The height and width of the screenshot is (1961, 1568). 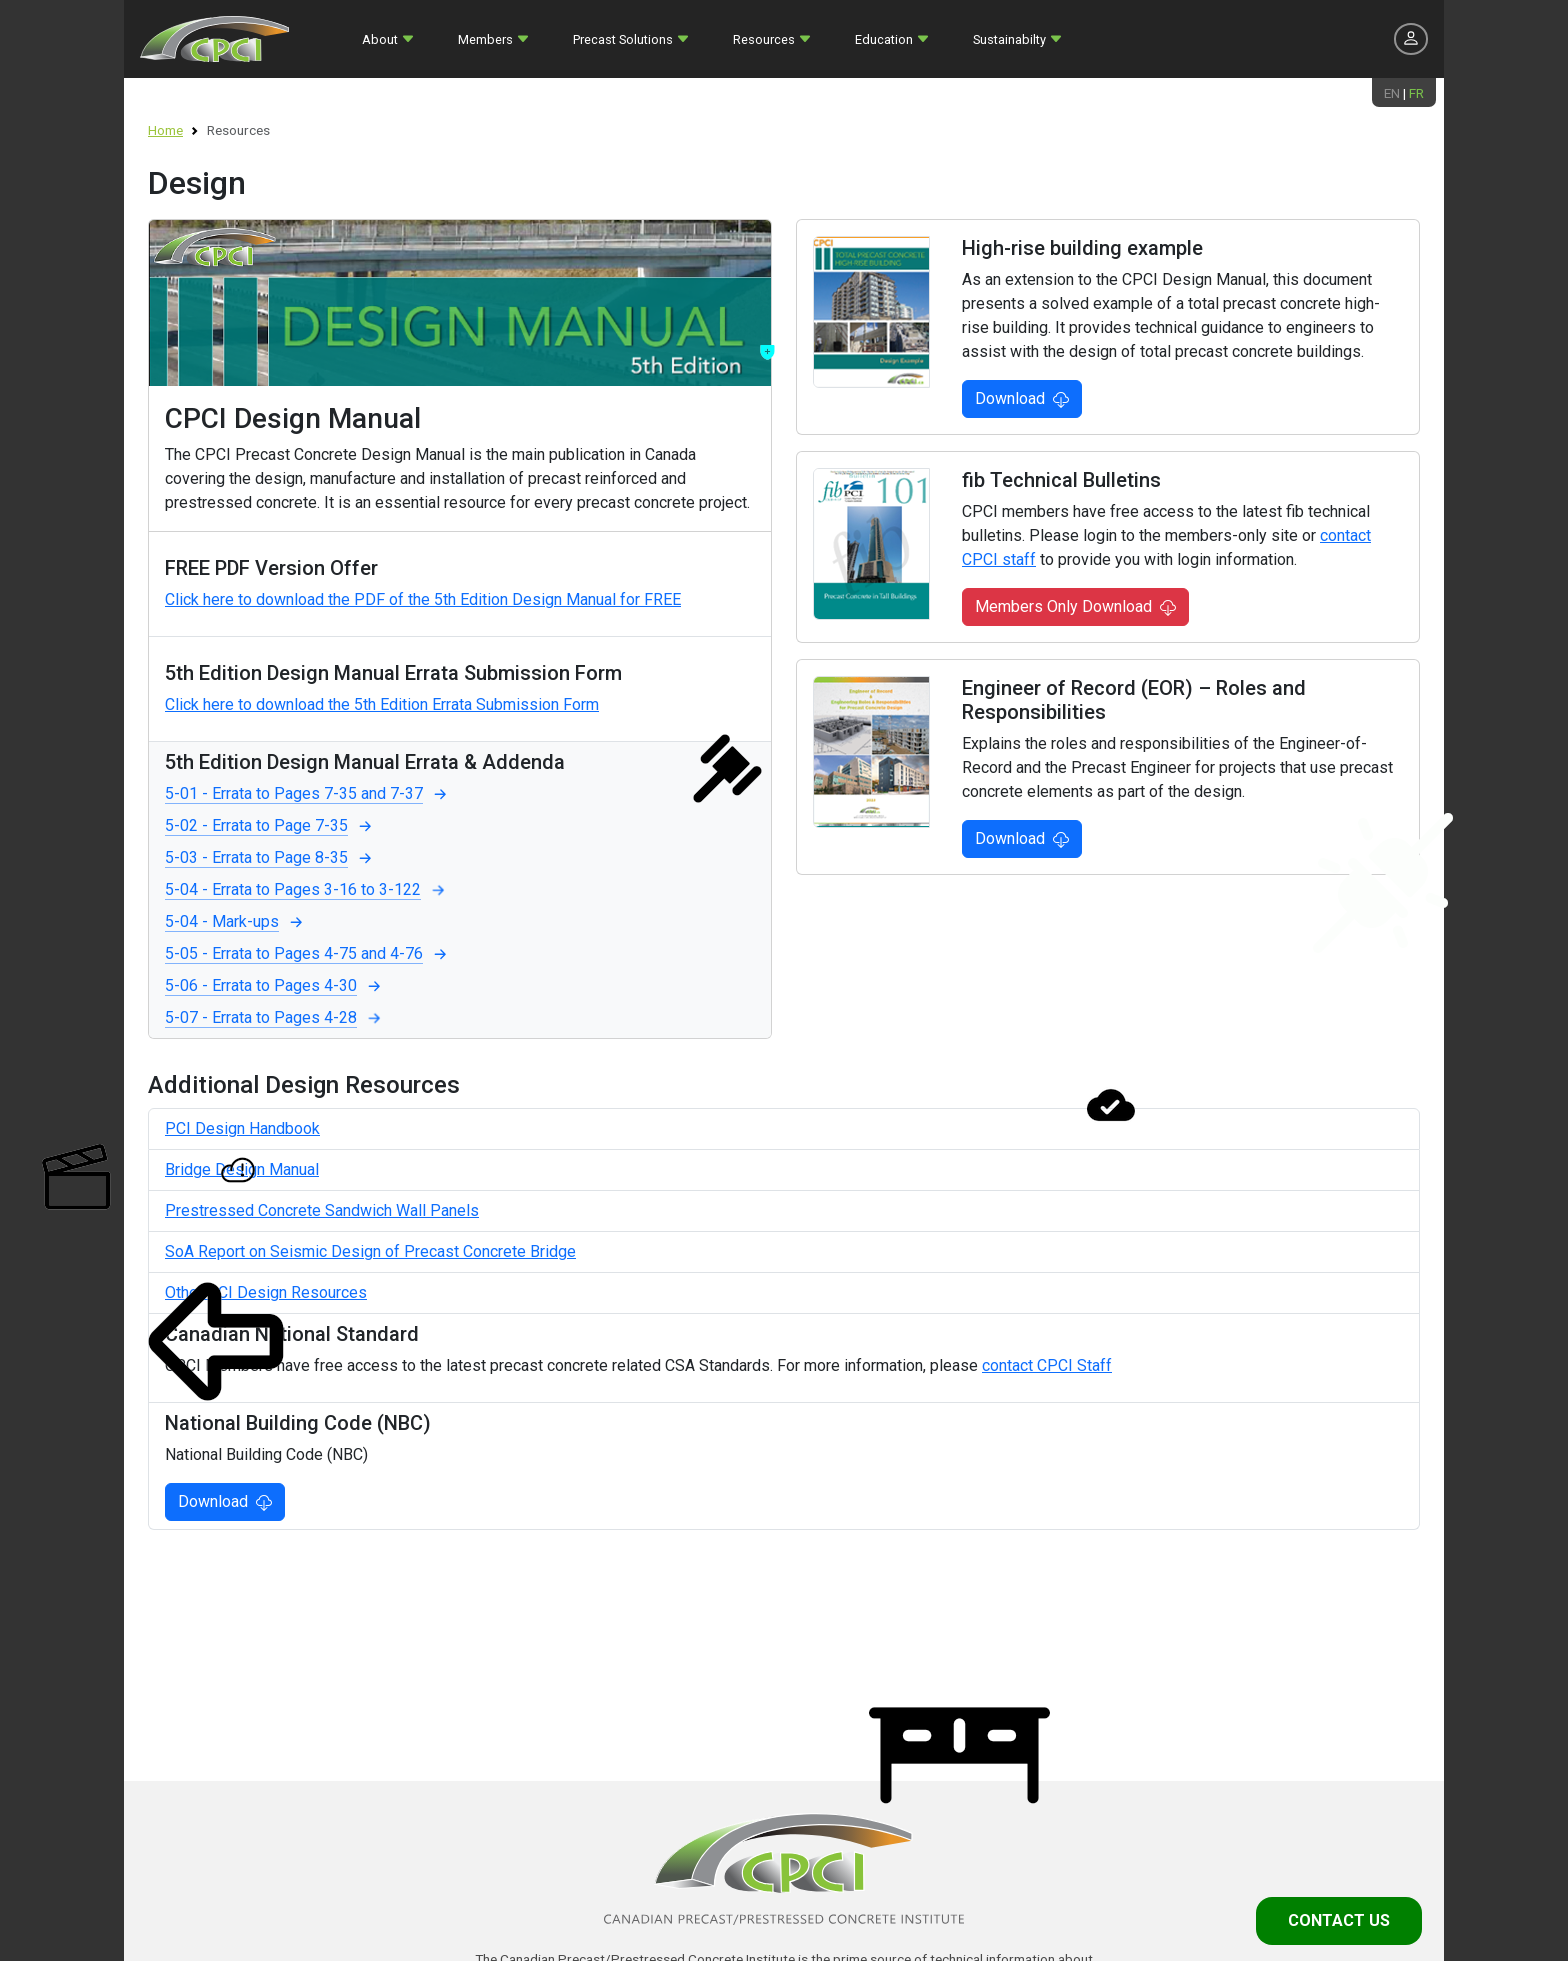 I want to click on access video or movie content, so click(x=77, y=1179).